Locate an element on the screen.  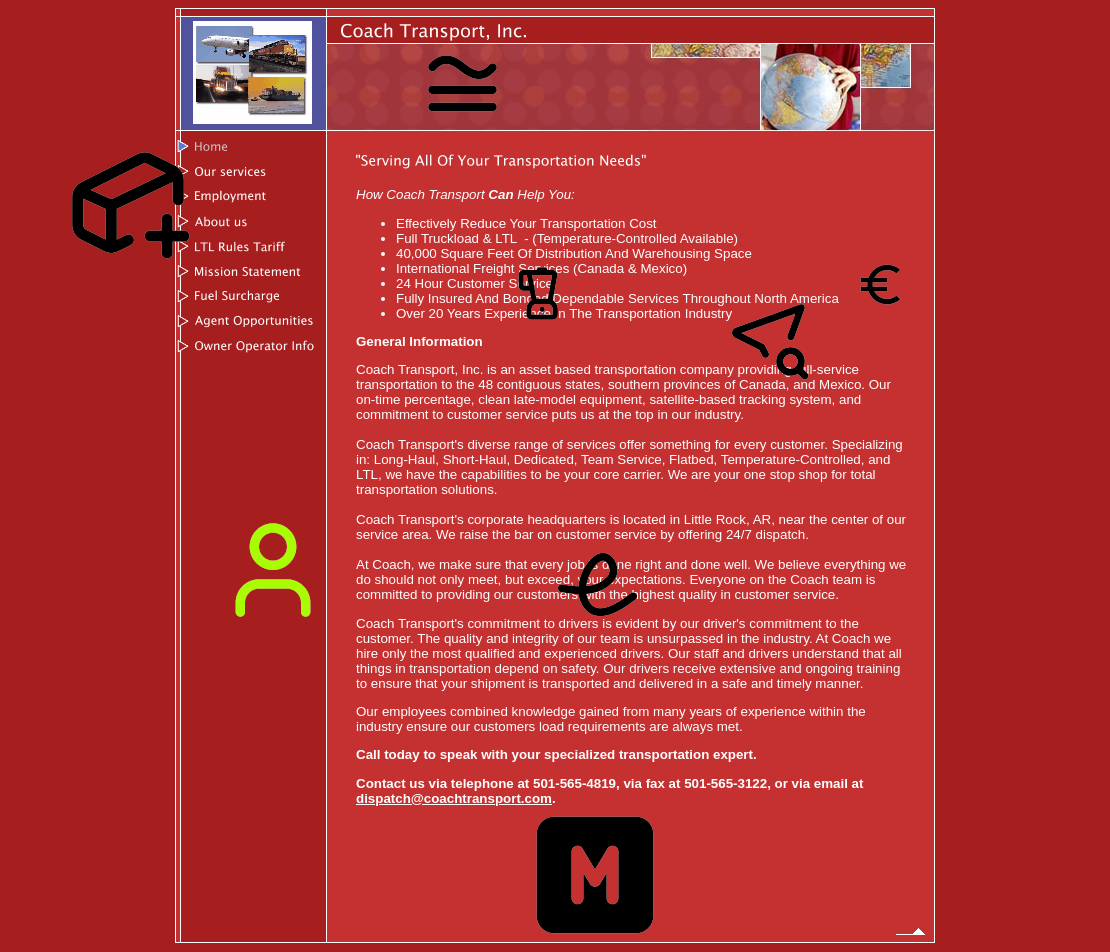
indicates mathematical congruence or equivalence is located at coordinates (462, 85).